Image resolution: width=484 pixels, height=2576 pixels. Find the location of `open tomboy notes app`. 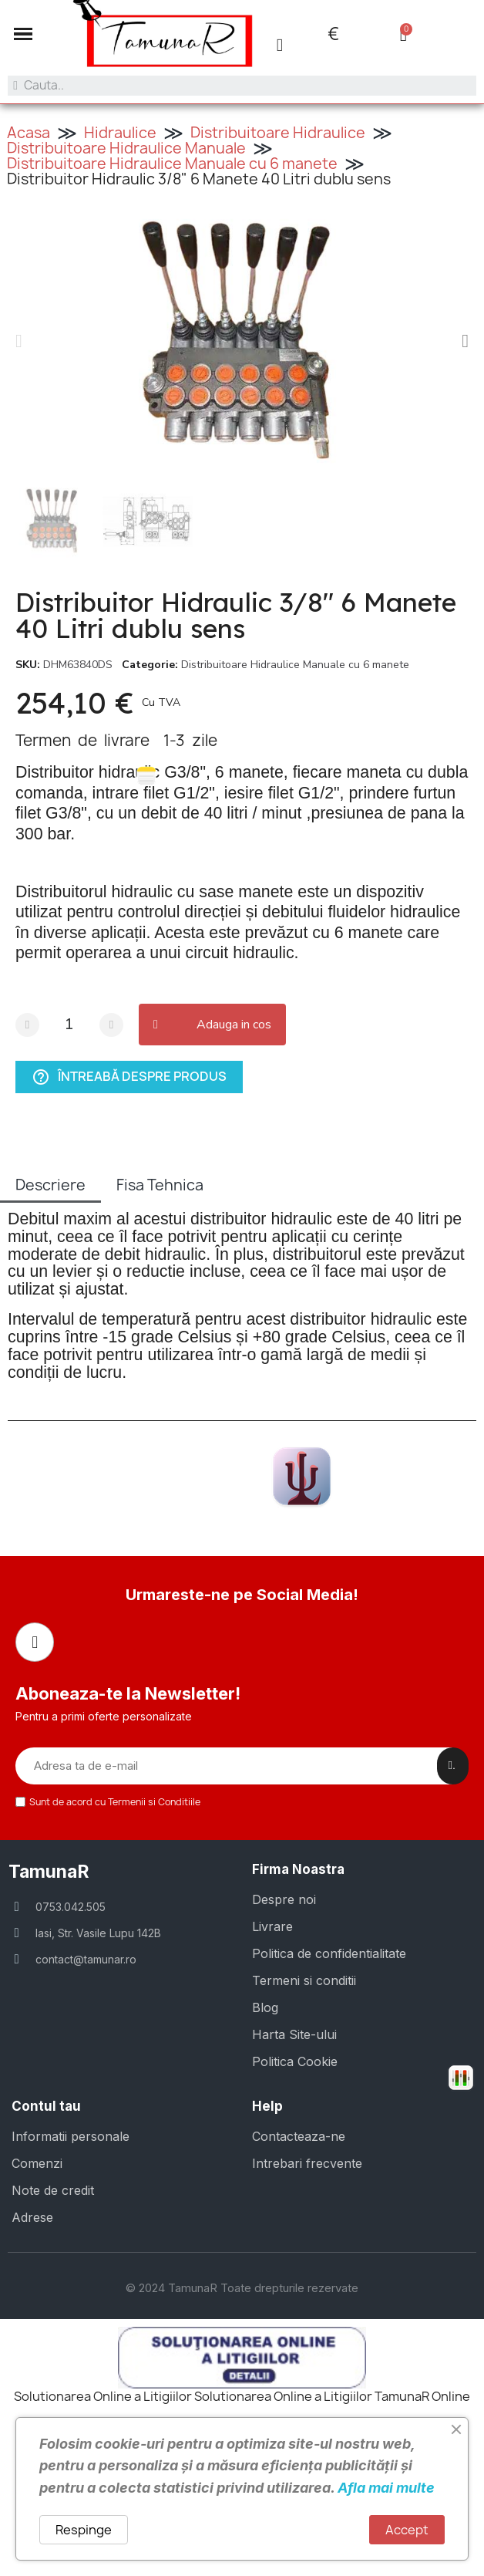

open tomboy notes app is located at coordinates (146, 776).